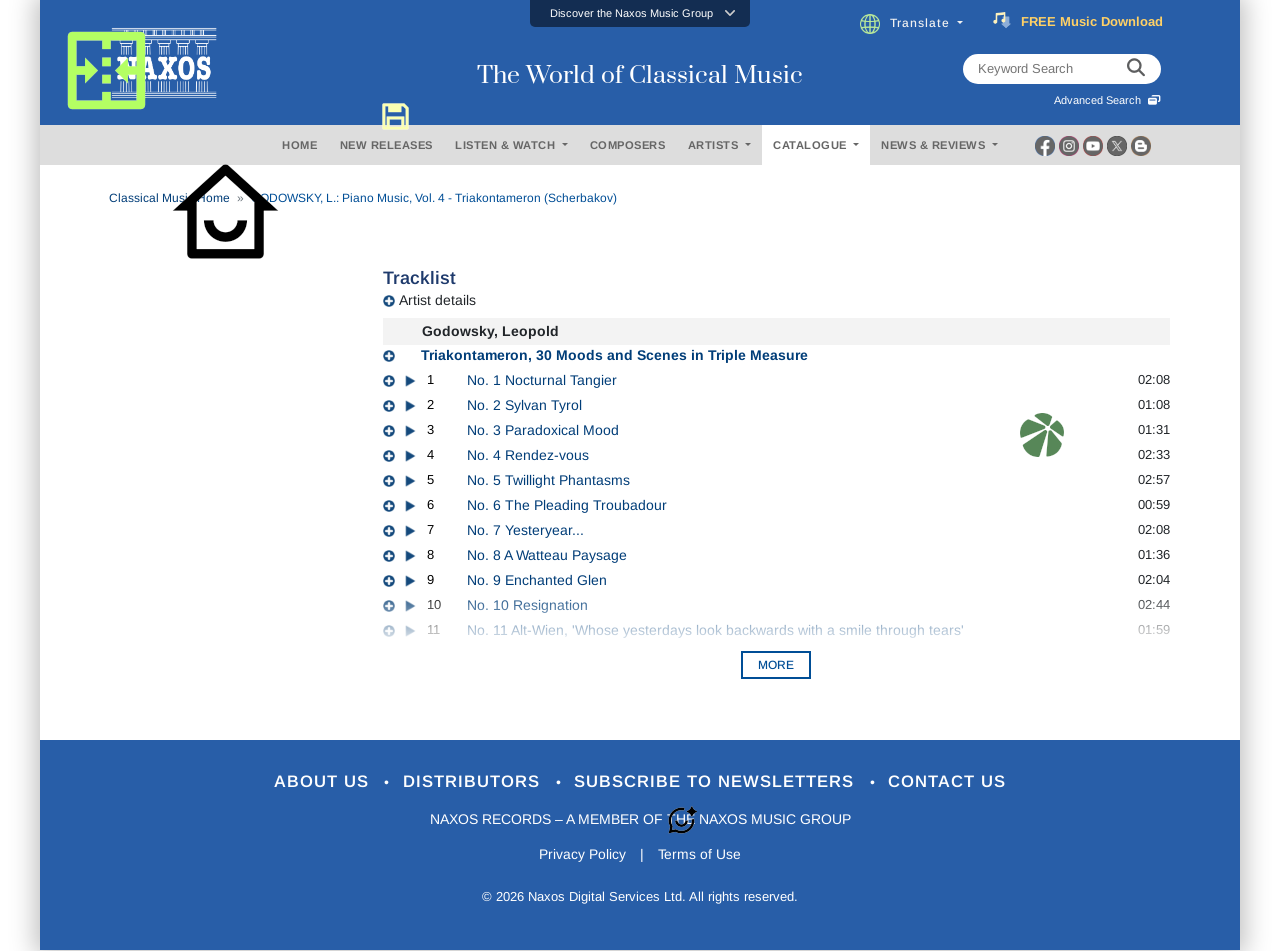 The image size is (1280, 951). I want to click on cloud native buildpacks logo, so click(1042, 435).